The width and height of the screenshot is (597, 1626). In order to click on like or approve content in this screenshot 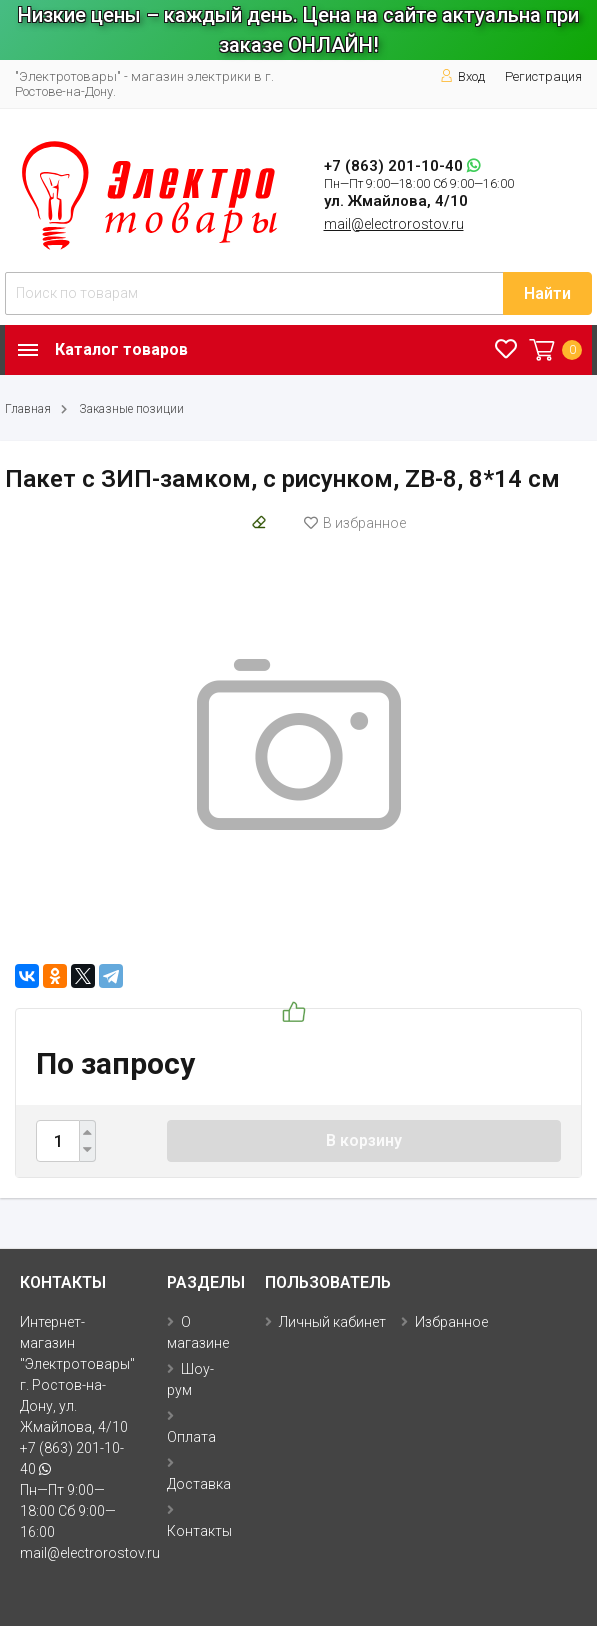, I will do `click(294, 1013)`.